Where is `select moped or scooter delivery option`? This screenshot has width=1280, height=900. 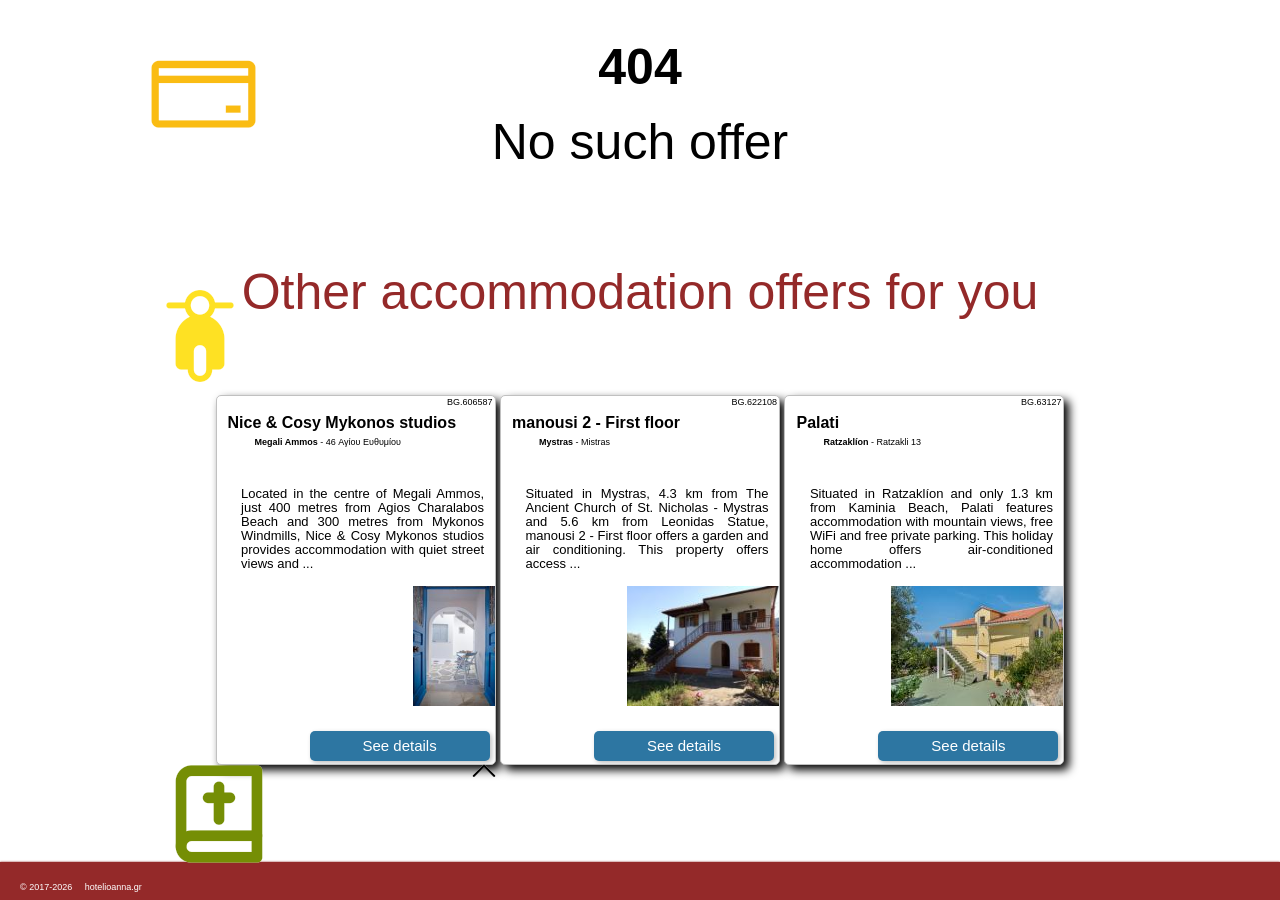
select moped or scooter delivery option is located at coordinates (200, 336).